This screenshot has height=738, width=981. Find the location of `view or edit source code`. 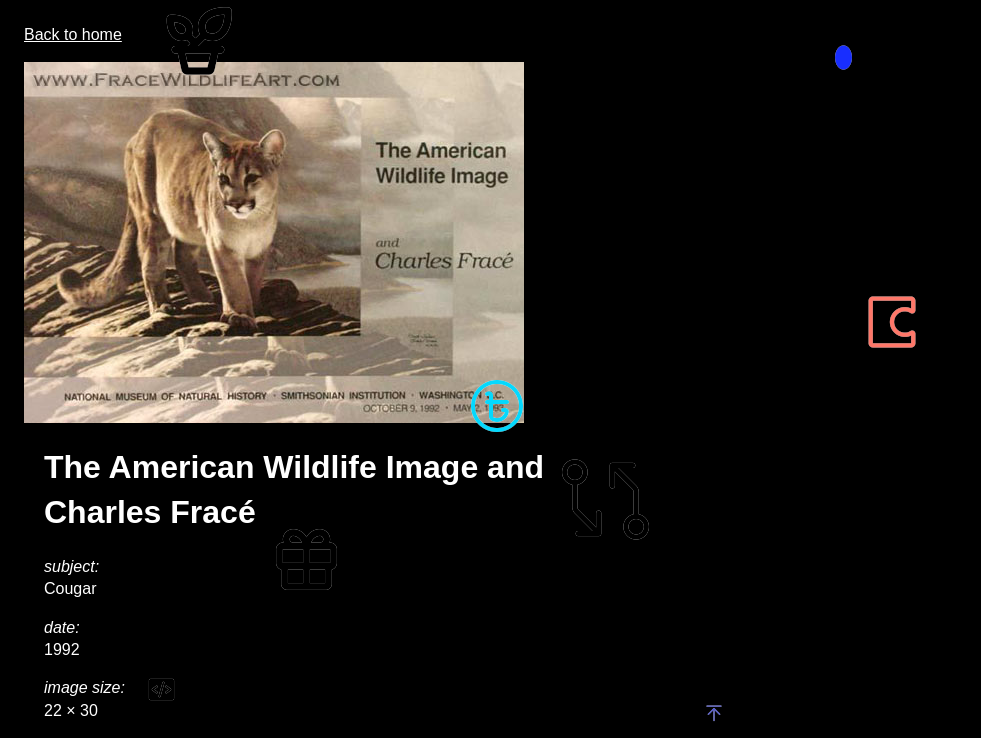

view or edit source code is located at coordinates (161, 689).